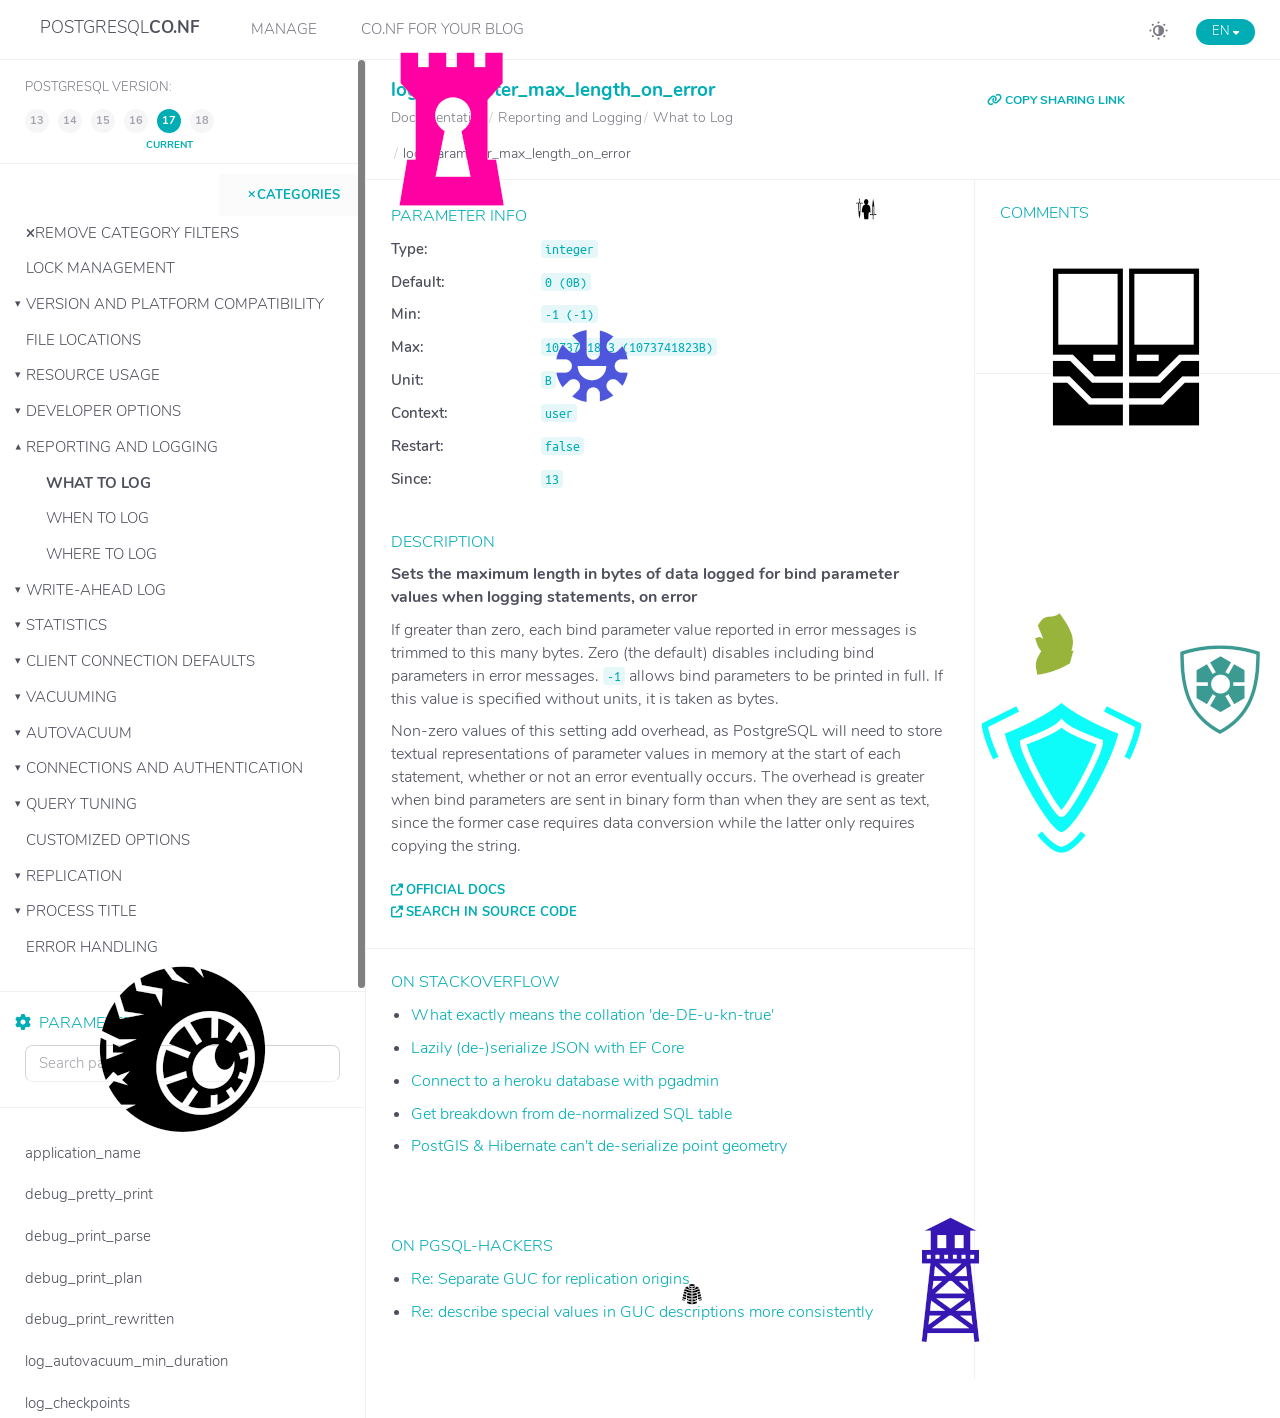 The image size is (1280, 1418). Describe the element at coordinates (182, 1050) in the screenshot. I see `view or toggle visibility settings` at that location.